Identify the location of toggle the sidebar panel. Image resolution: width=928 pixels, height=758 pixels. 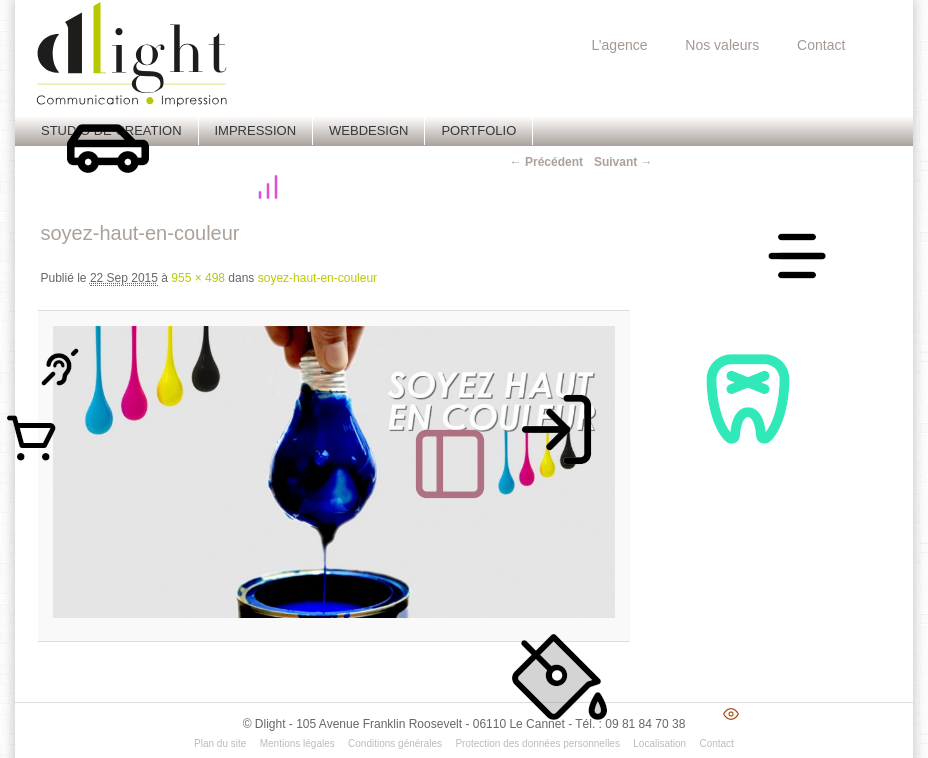
(450, 464).